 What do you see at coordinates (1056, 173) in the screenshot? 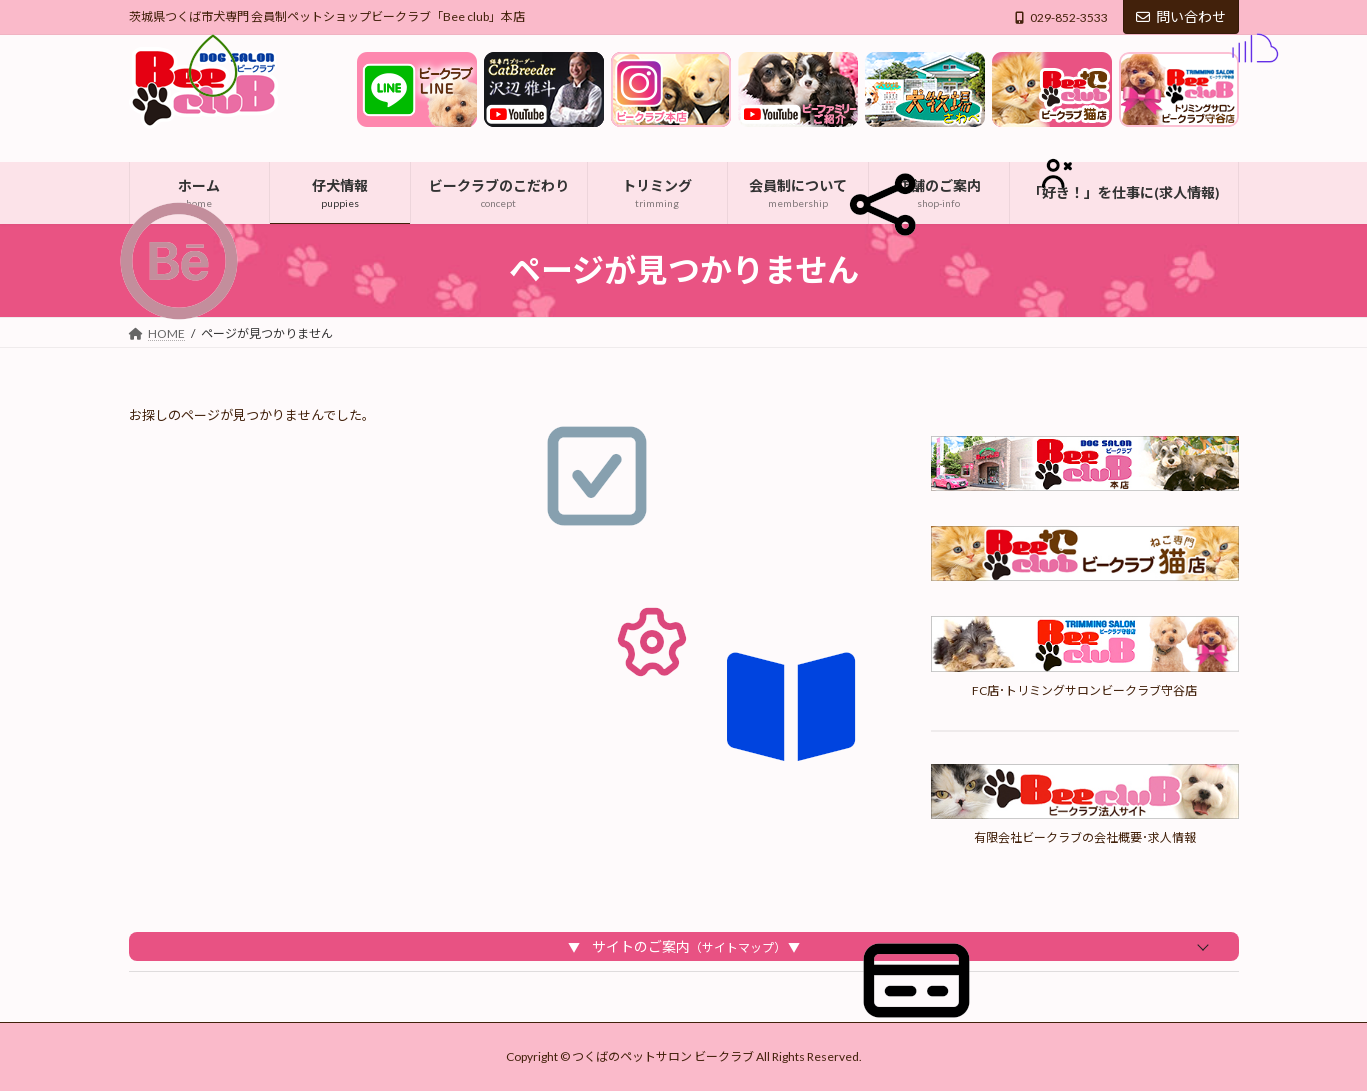
I see `remove a contact or user` at bounding box center [1056, 173].